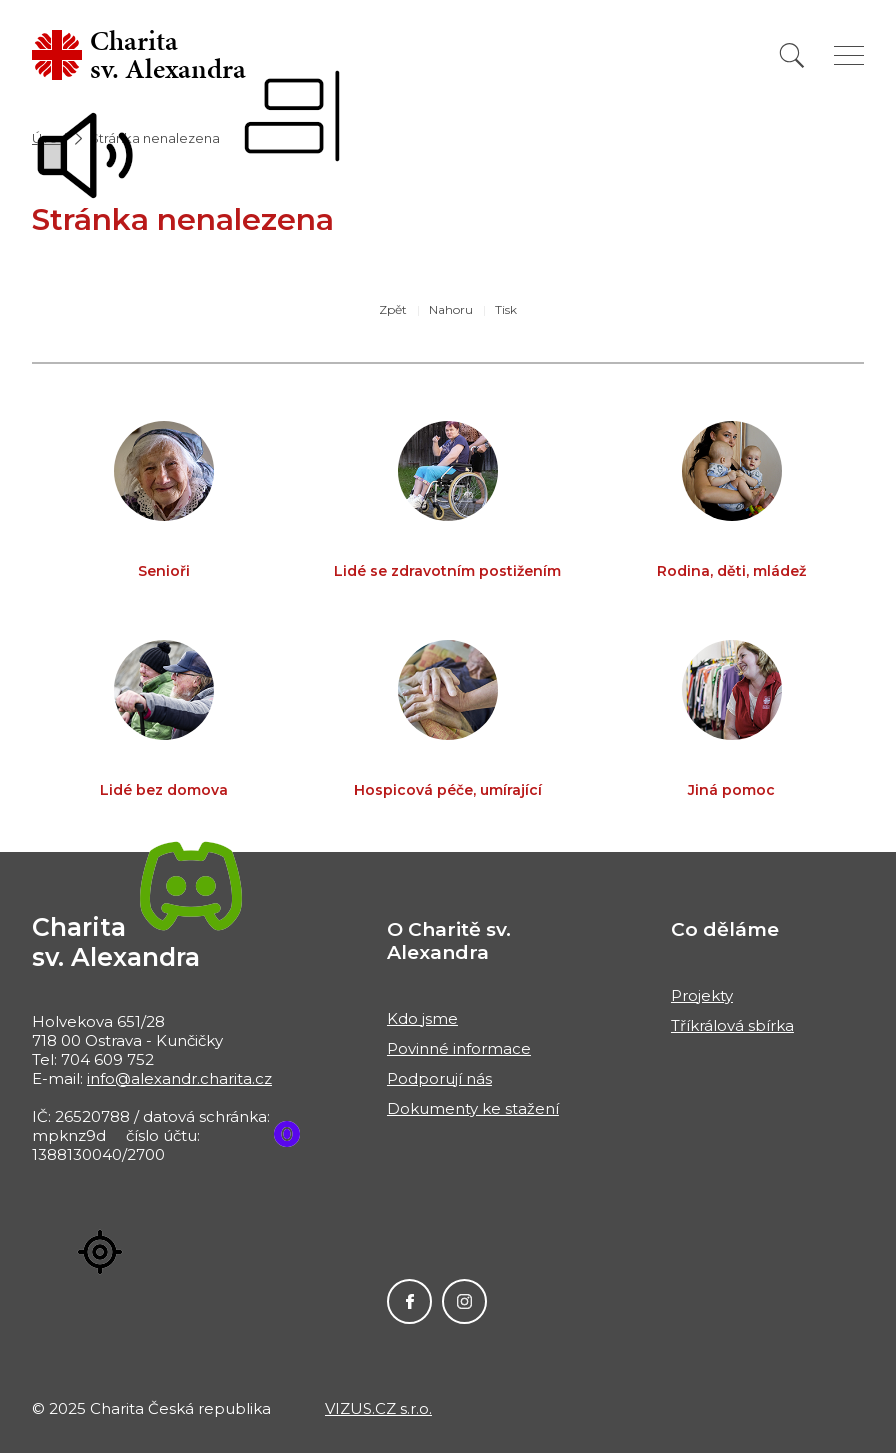  What do you see at coordinates (83, 155) in the screenshot?
I see `adjust volume to high` at bounding box center [83, 155].